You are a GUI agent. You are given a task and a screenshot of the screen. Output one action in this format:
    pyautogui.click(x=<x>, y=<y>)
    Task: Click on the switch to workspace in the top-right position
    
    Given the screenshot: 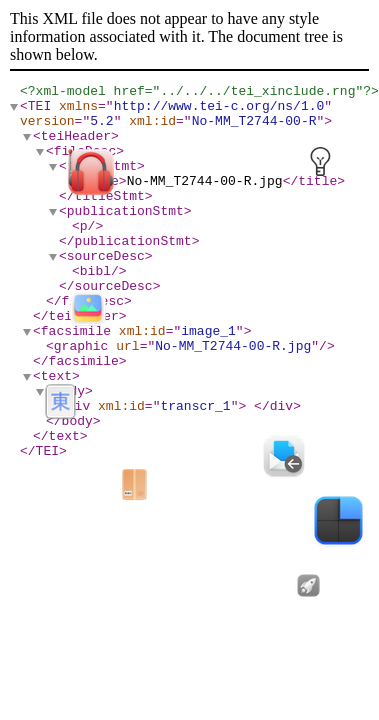 What is the action you would take?
    pyautogui.click(x=338, y=520)
    